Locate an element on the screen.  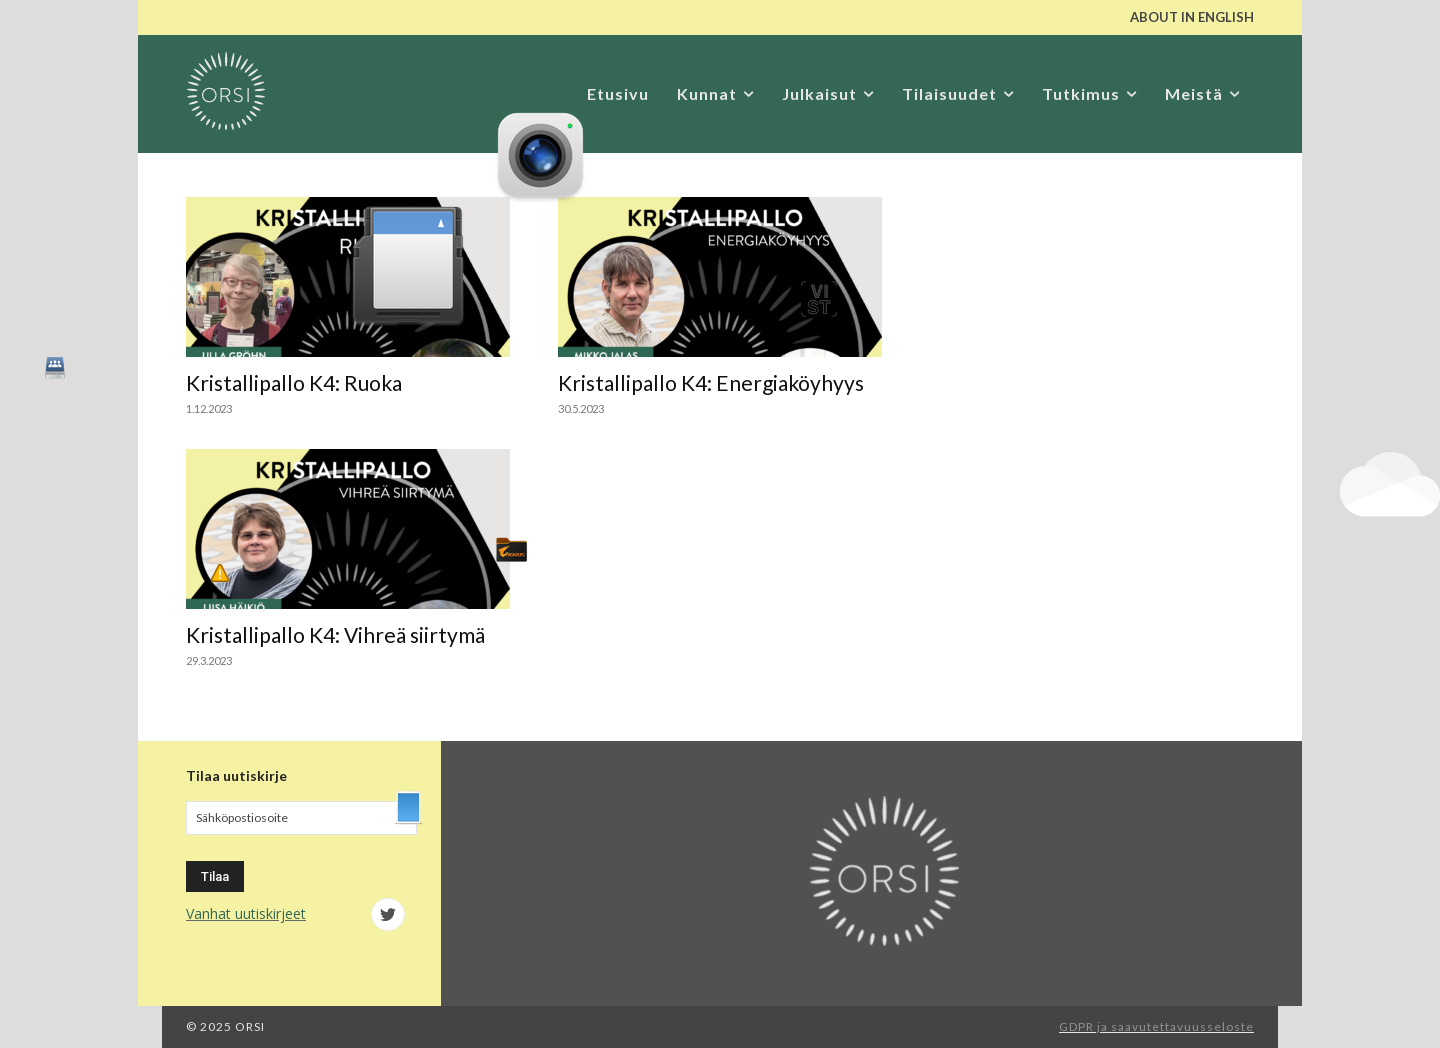
access miniSD card storage is located at coordinates (408, 263).